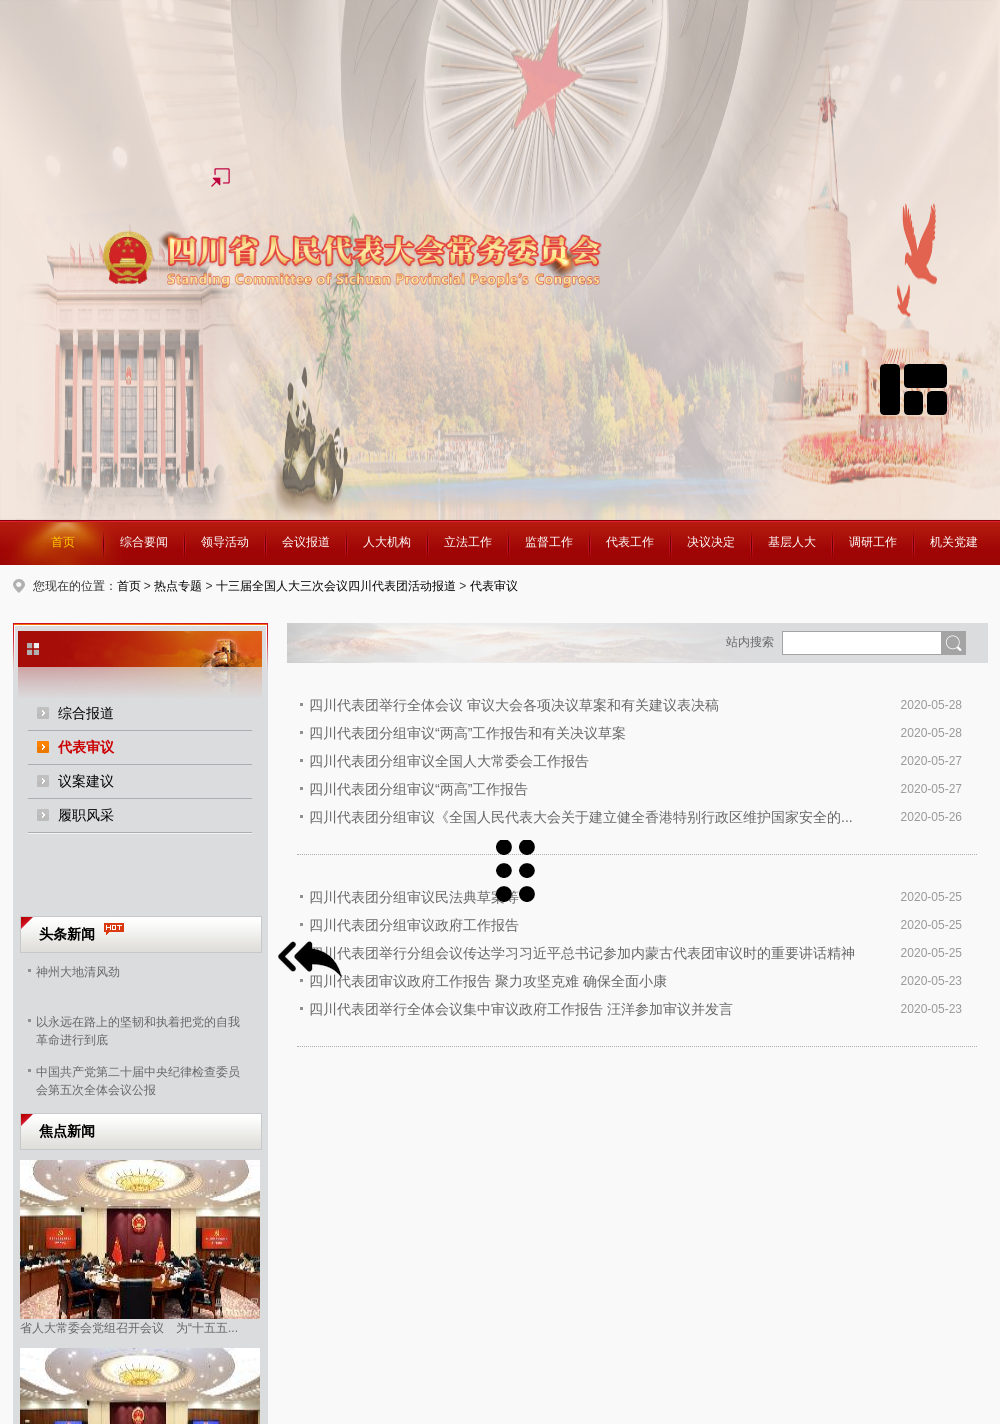 The width and height of the screenshot is (1000, 1424). What do you see at coordinates (911, 391) in the screenshot?
I see `switch to quilt or mosaic view layout` at bounding box center [911, 391].